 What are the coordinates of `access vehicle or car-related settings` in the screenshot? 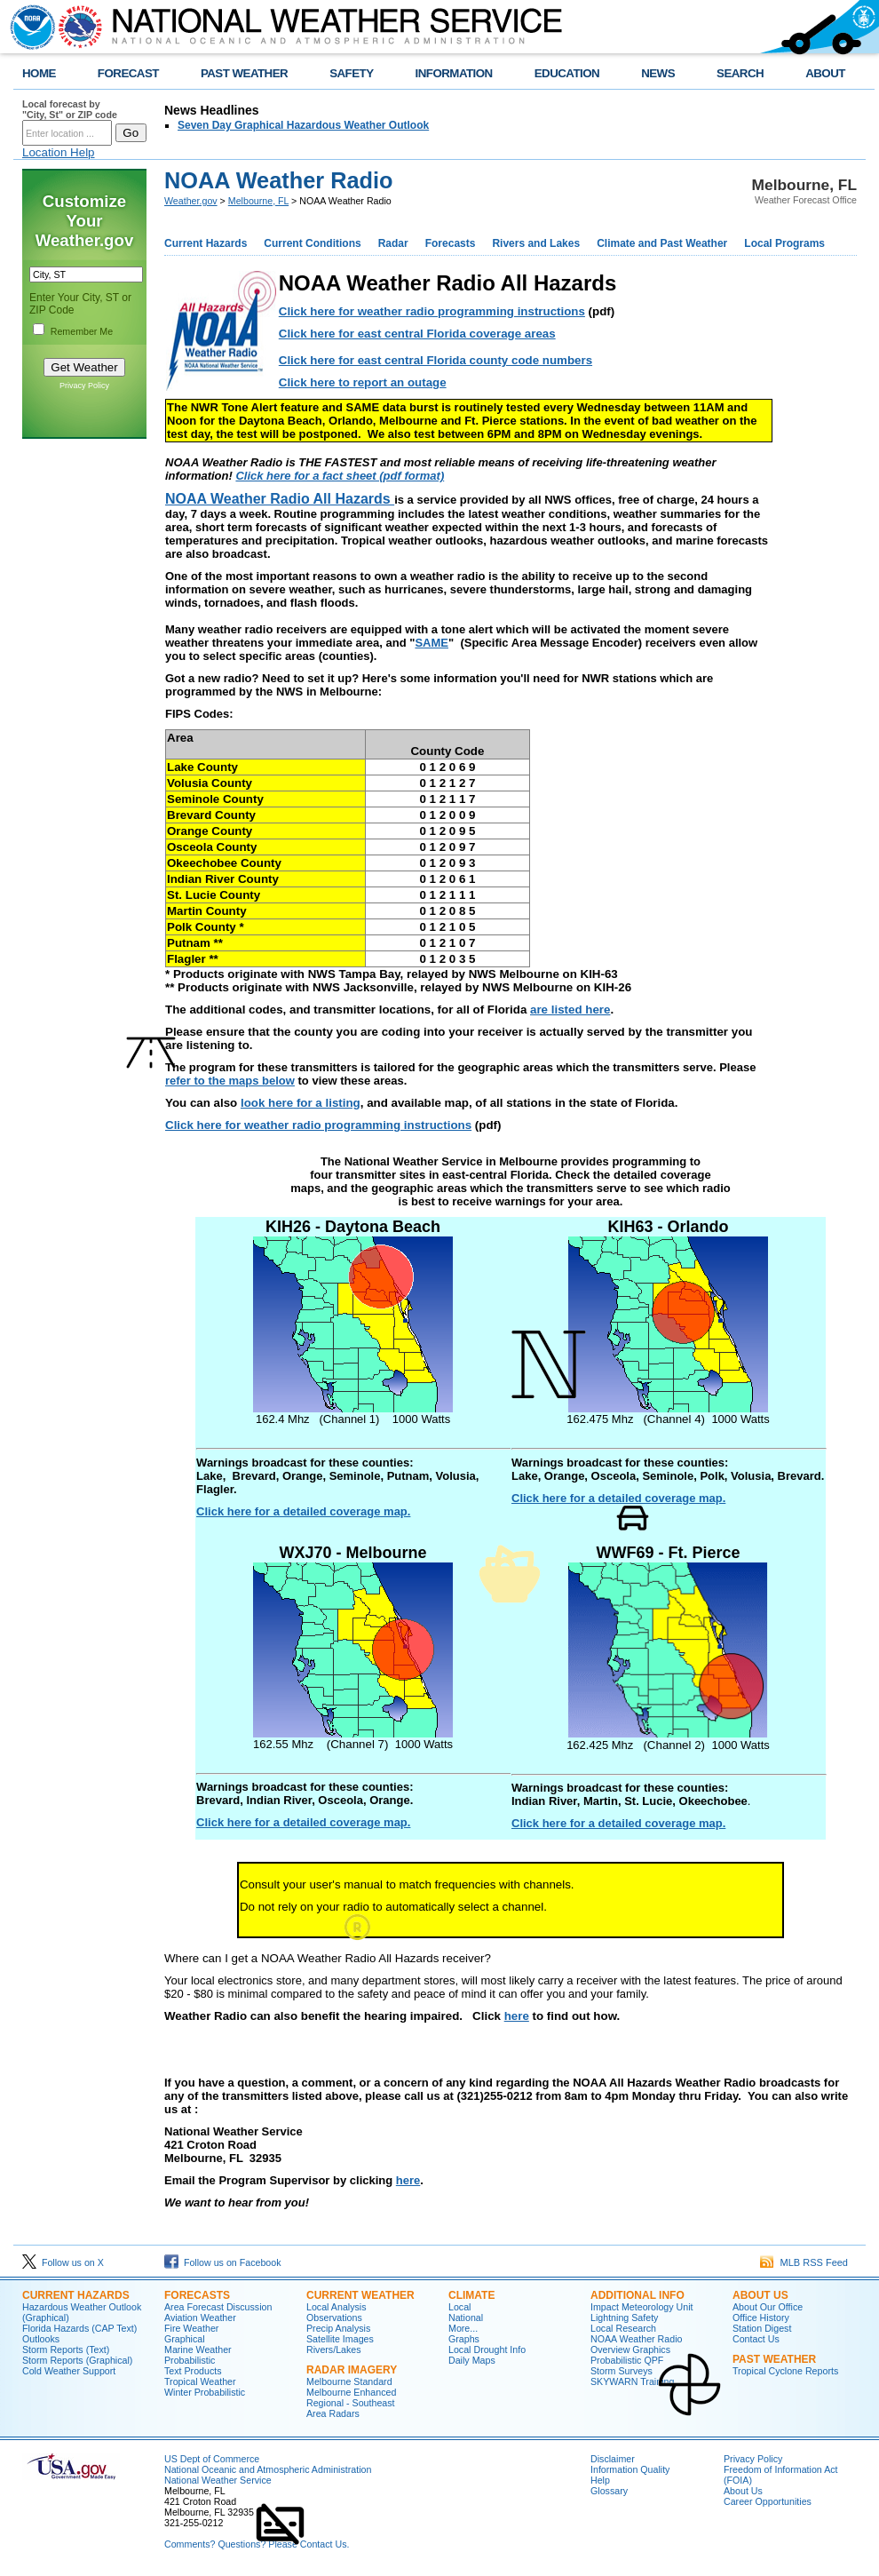 It's located at (632, 1518).